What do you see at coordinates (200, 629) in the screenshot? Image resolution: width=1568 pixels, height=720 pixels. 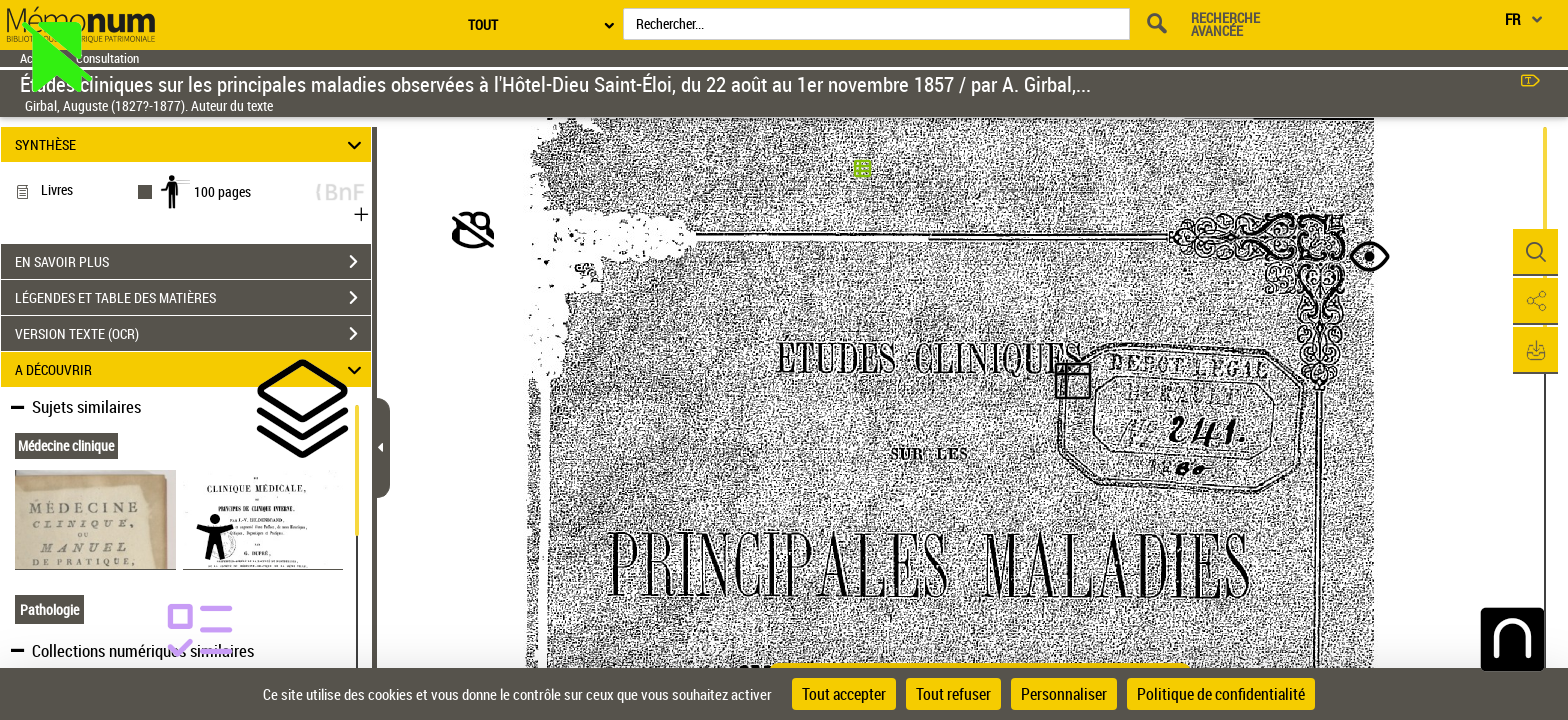 I see `view task list or checklist` at bounding box center [200, 629].